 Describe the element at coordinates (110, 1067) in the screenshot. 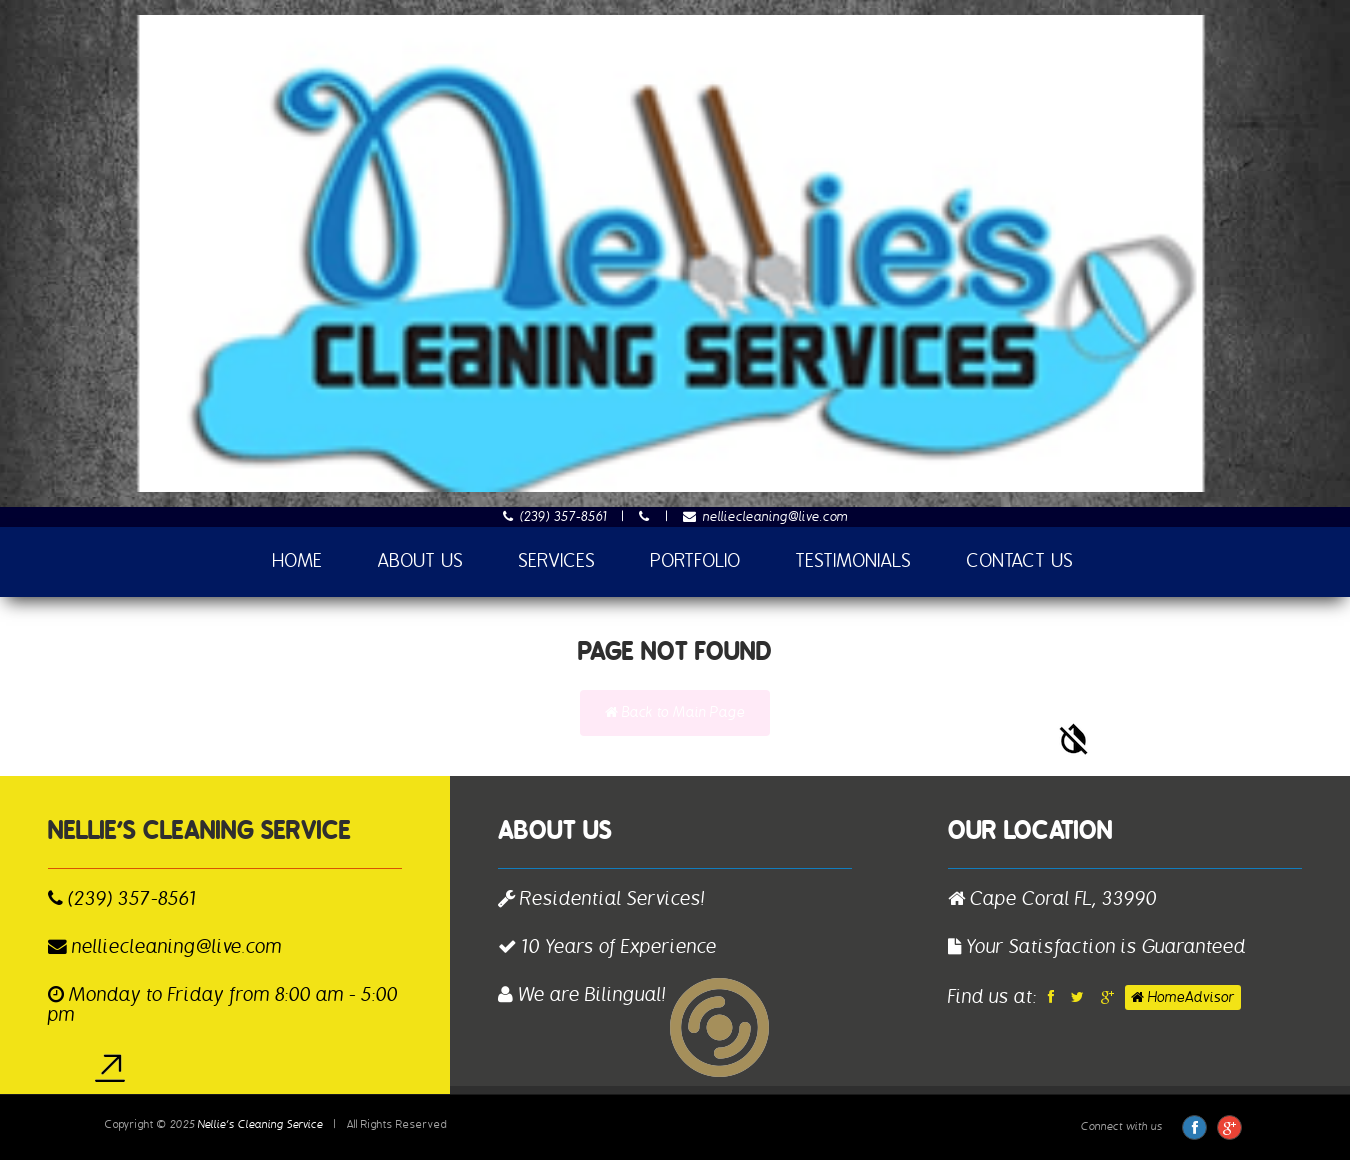

I see `open link in new window or tab` at that location.